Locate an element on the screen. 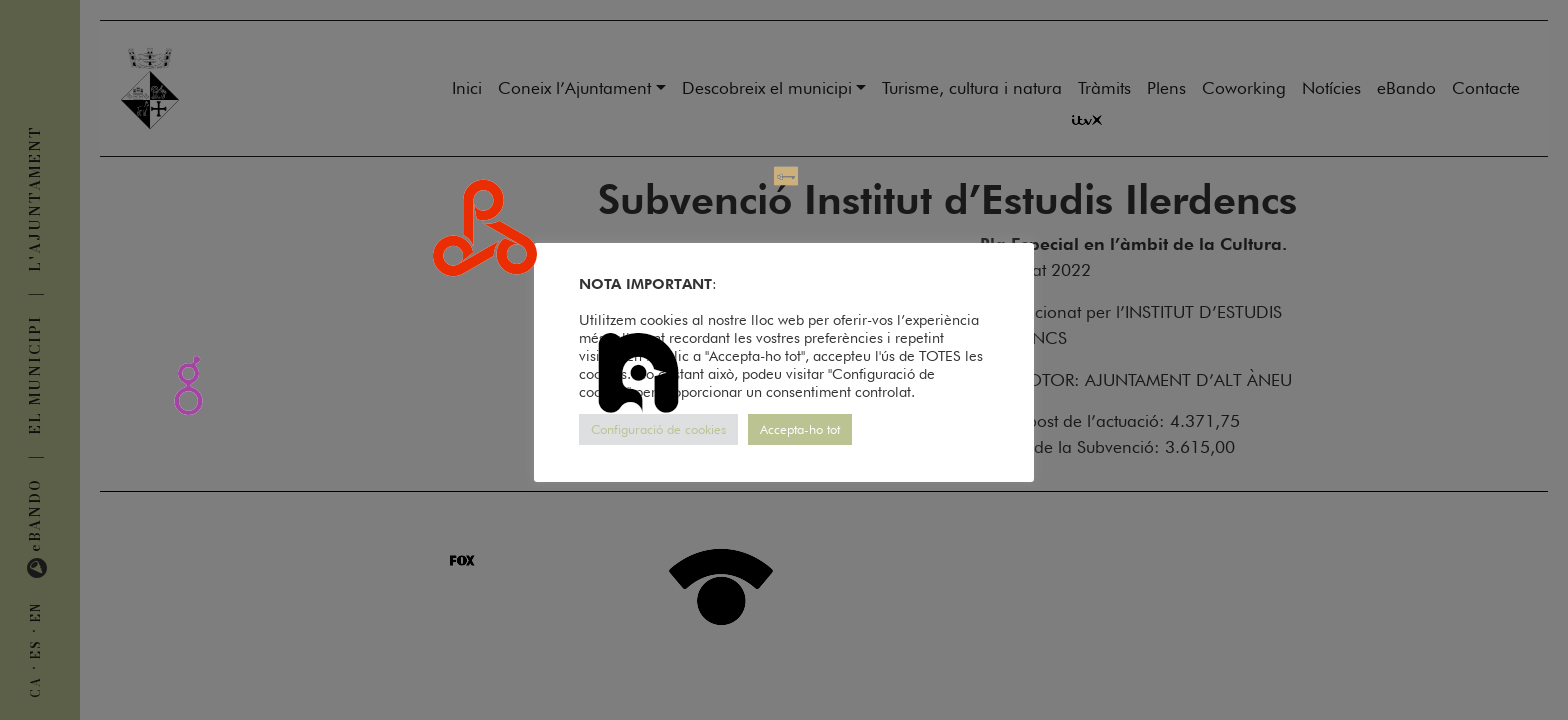 The image size is (1568, 720). Atlassian Statuspage logo is located at coordinates (721, 587).